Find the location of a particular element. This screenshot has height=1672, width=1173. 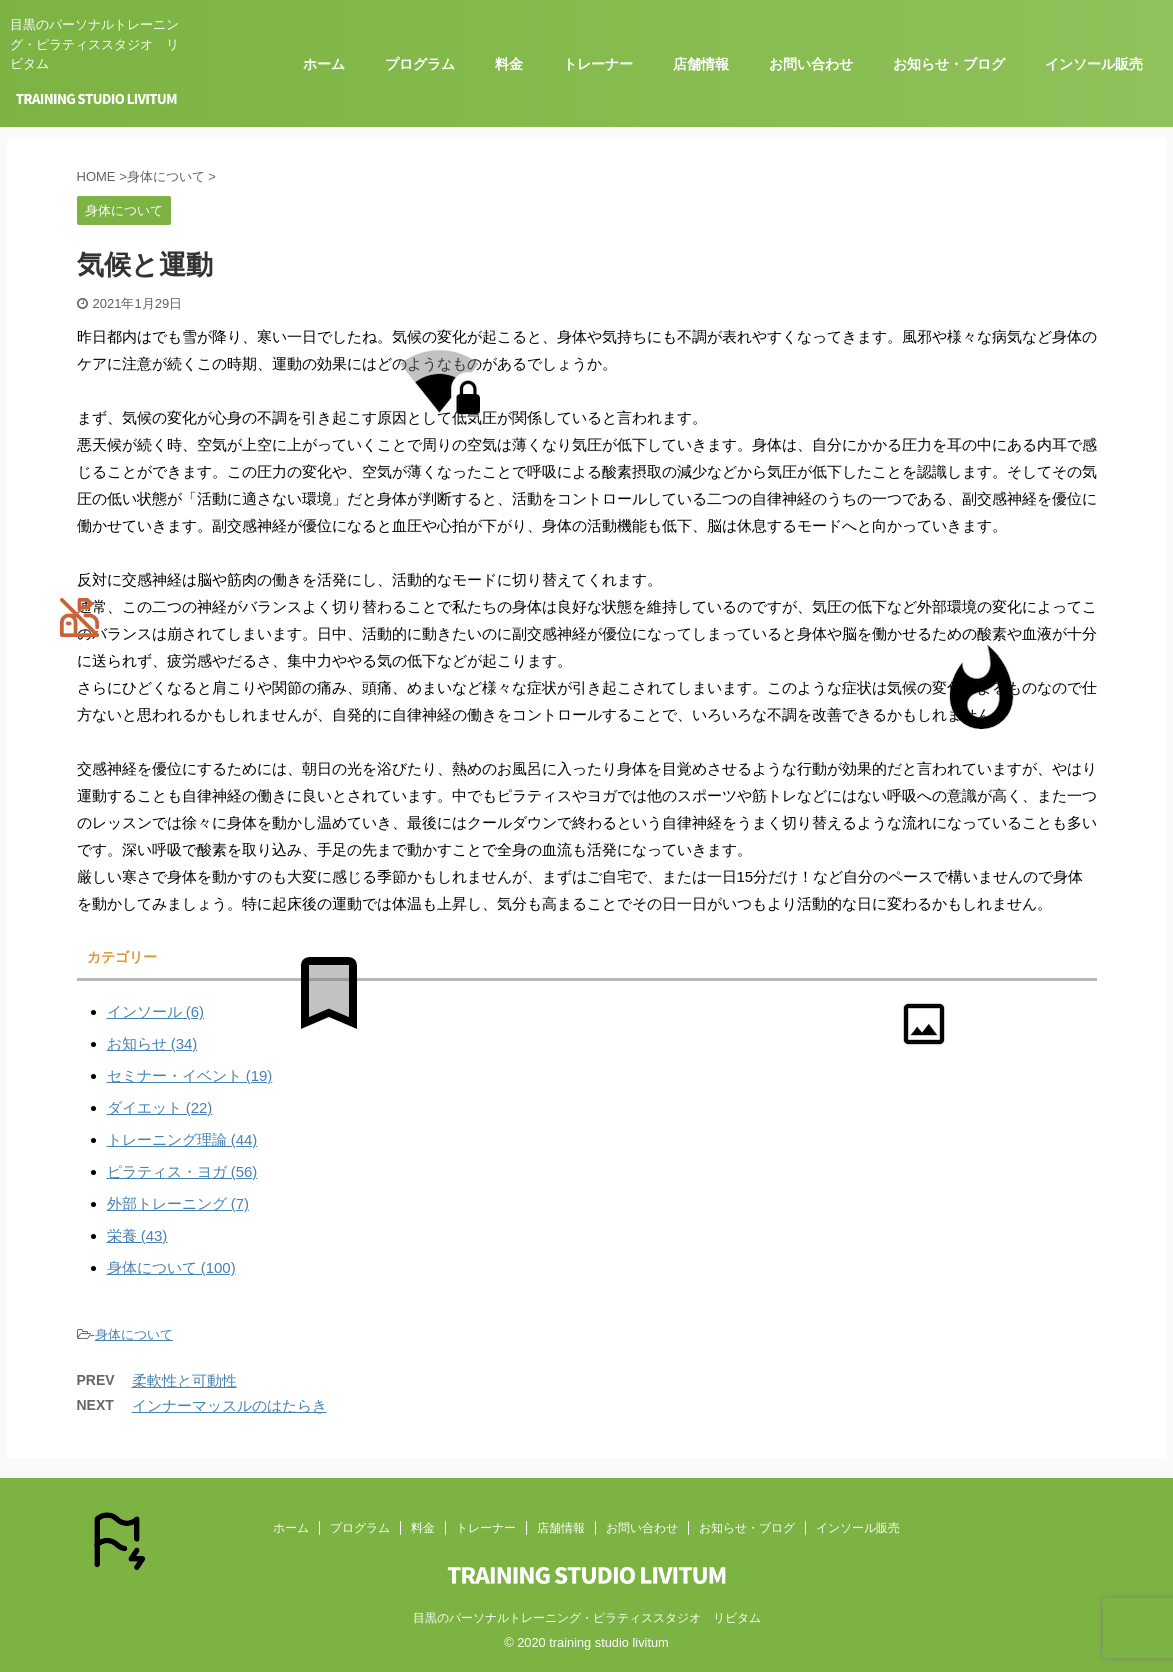

flag an item for urgent attention is located at coordinates (117, 1539).